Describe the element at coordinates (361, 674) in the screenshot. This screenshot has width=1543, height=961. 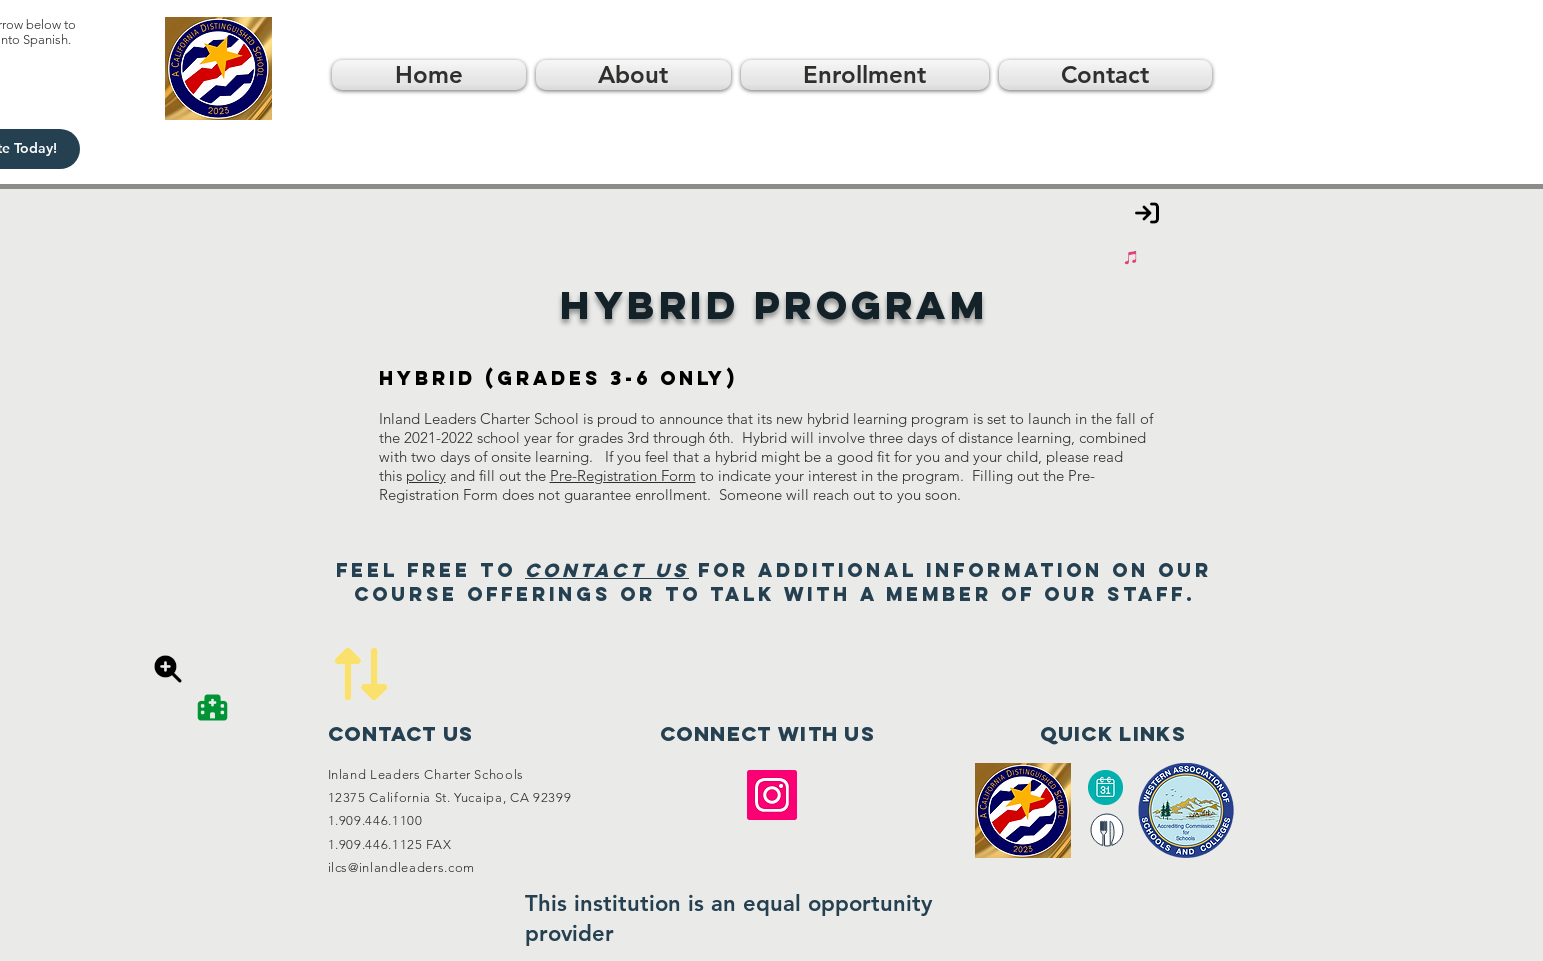
I see `sort items in ascending or descending order` at that location.